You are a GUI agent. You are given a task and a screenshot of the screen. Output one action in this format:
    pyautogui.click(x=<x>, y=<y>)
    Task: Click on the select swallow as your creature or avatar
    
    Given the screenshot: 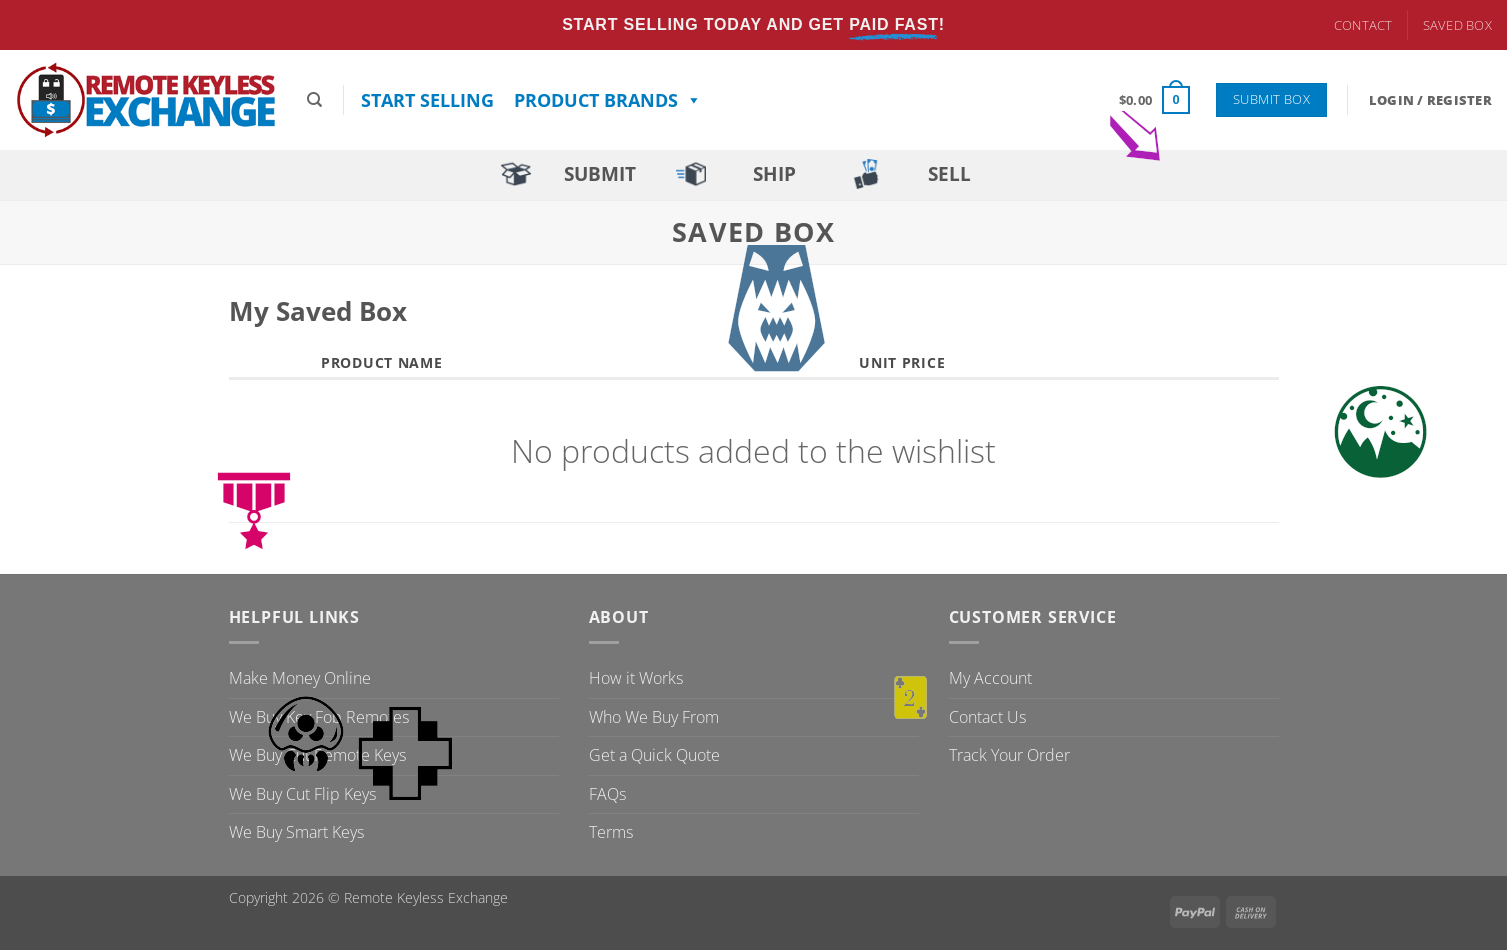 What is the action you would take?
    pyautogui.click(x=779, y=308)
    